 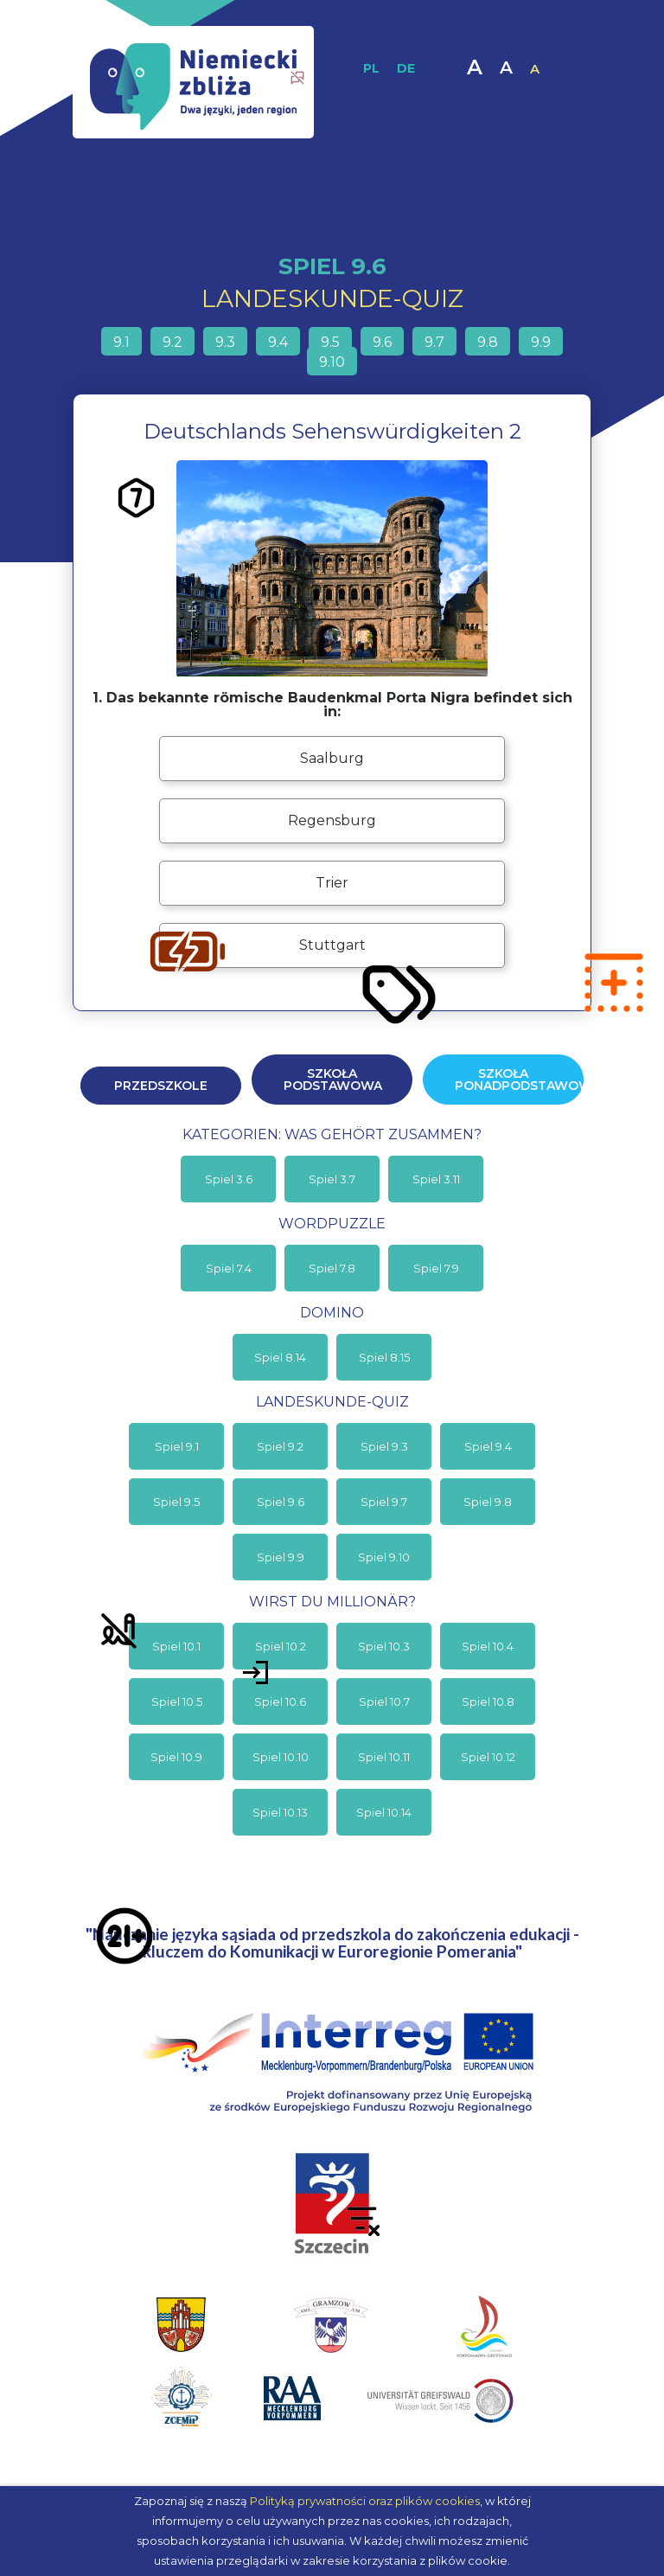 I want to click on indicates content restricted to users 21 and older, so click(x=124, y=1936).